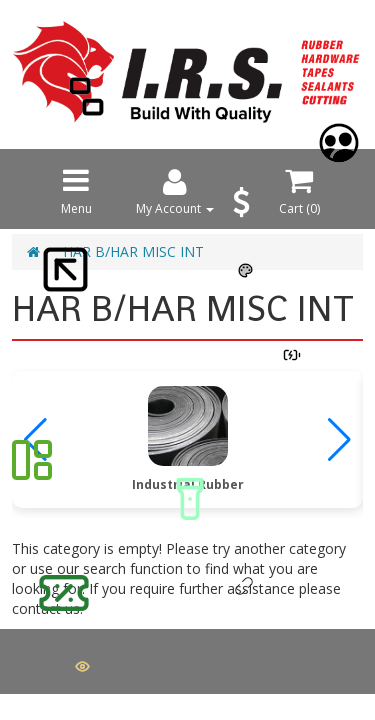 The width and height of the screenshot is (375, 720). Describe the element at coordinates (86, 96) in the screenshot. I see `ungroup selected objects` at that location.